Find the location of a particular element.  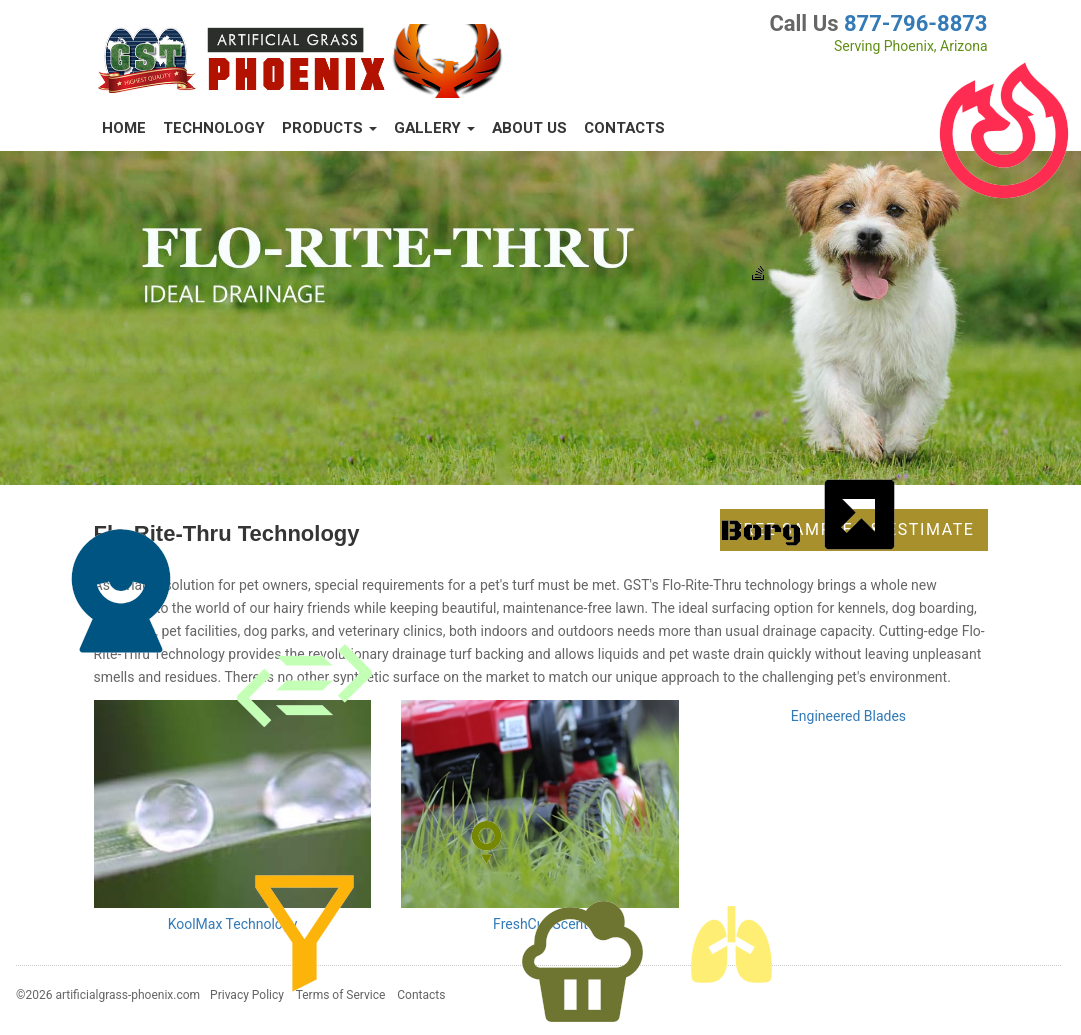

open link in new window or tab is located at coordinates (859, 514).